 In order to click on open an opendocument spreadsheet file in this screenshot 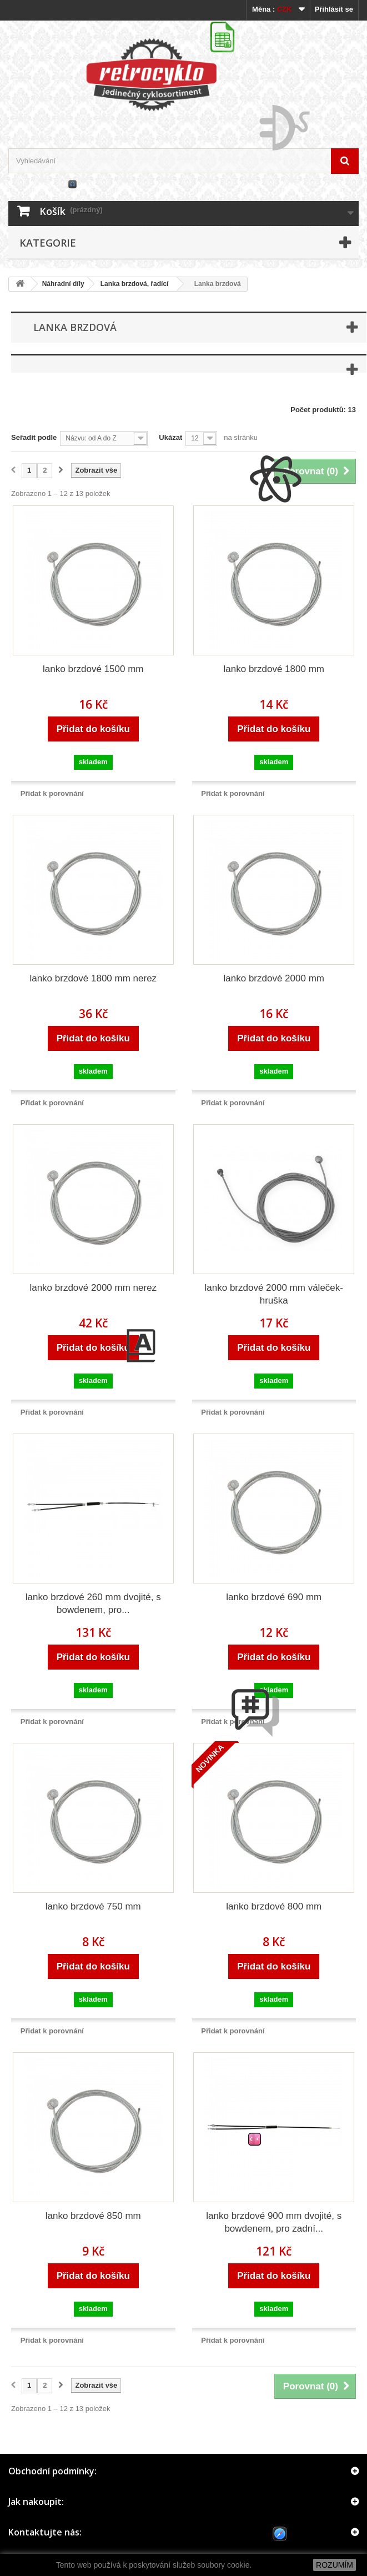, I will do `click(222, 37)`.